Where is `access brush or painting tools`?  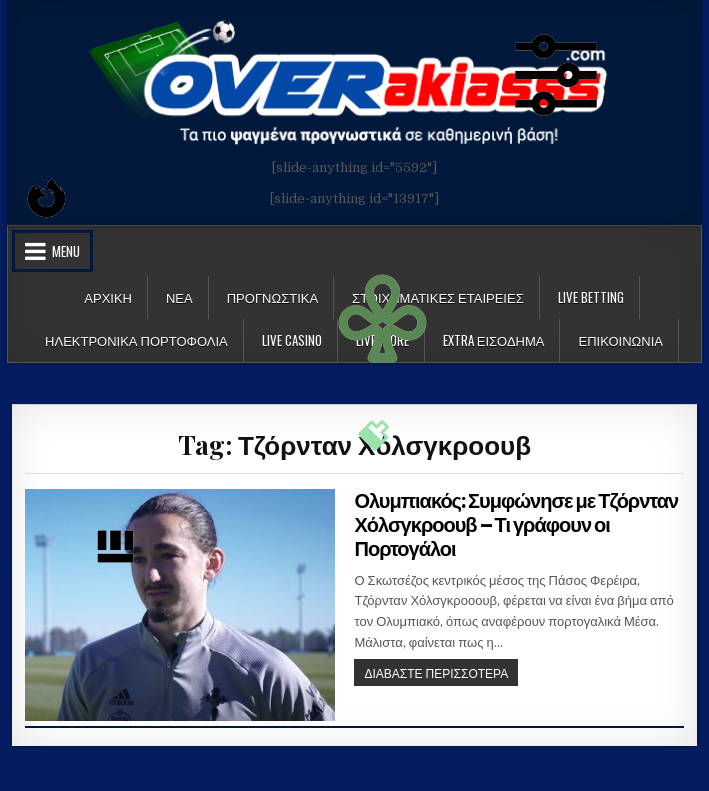 access brush or painting tools is located at coordinates (374, 434).